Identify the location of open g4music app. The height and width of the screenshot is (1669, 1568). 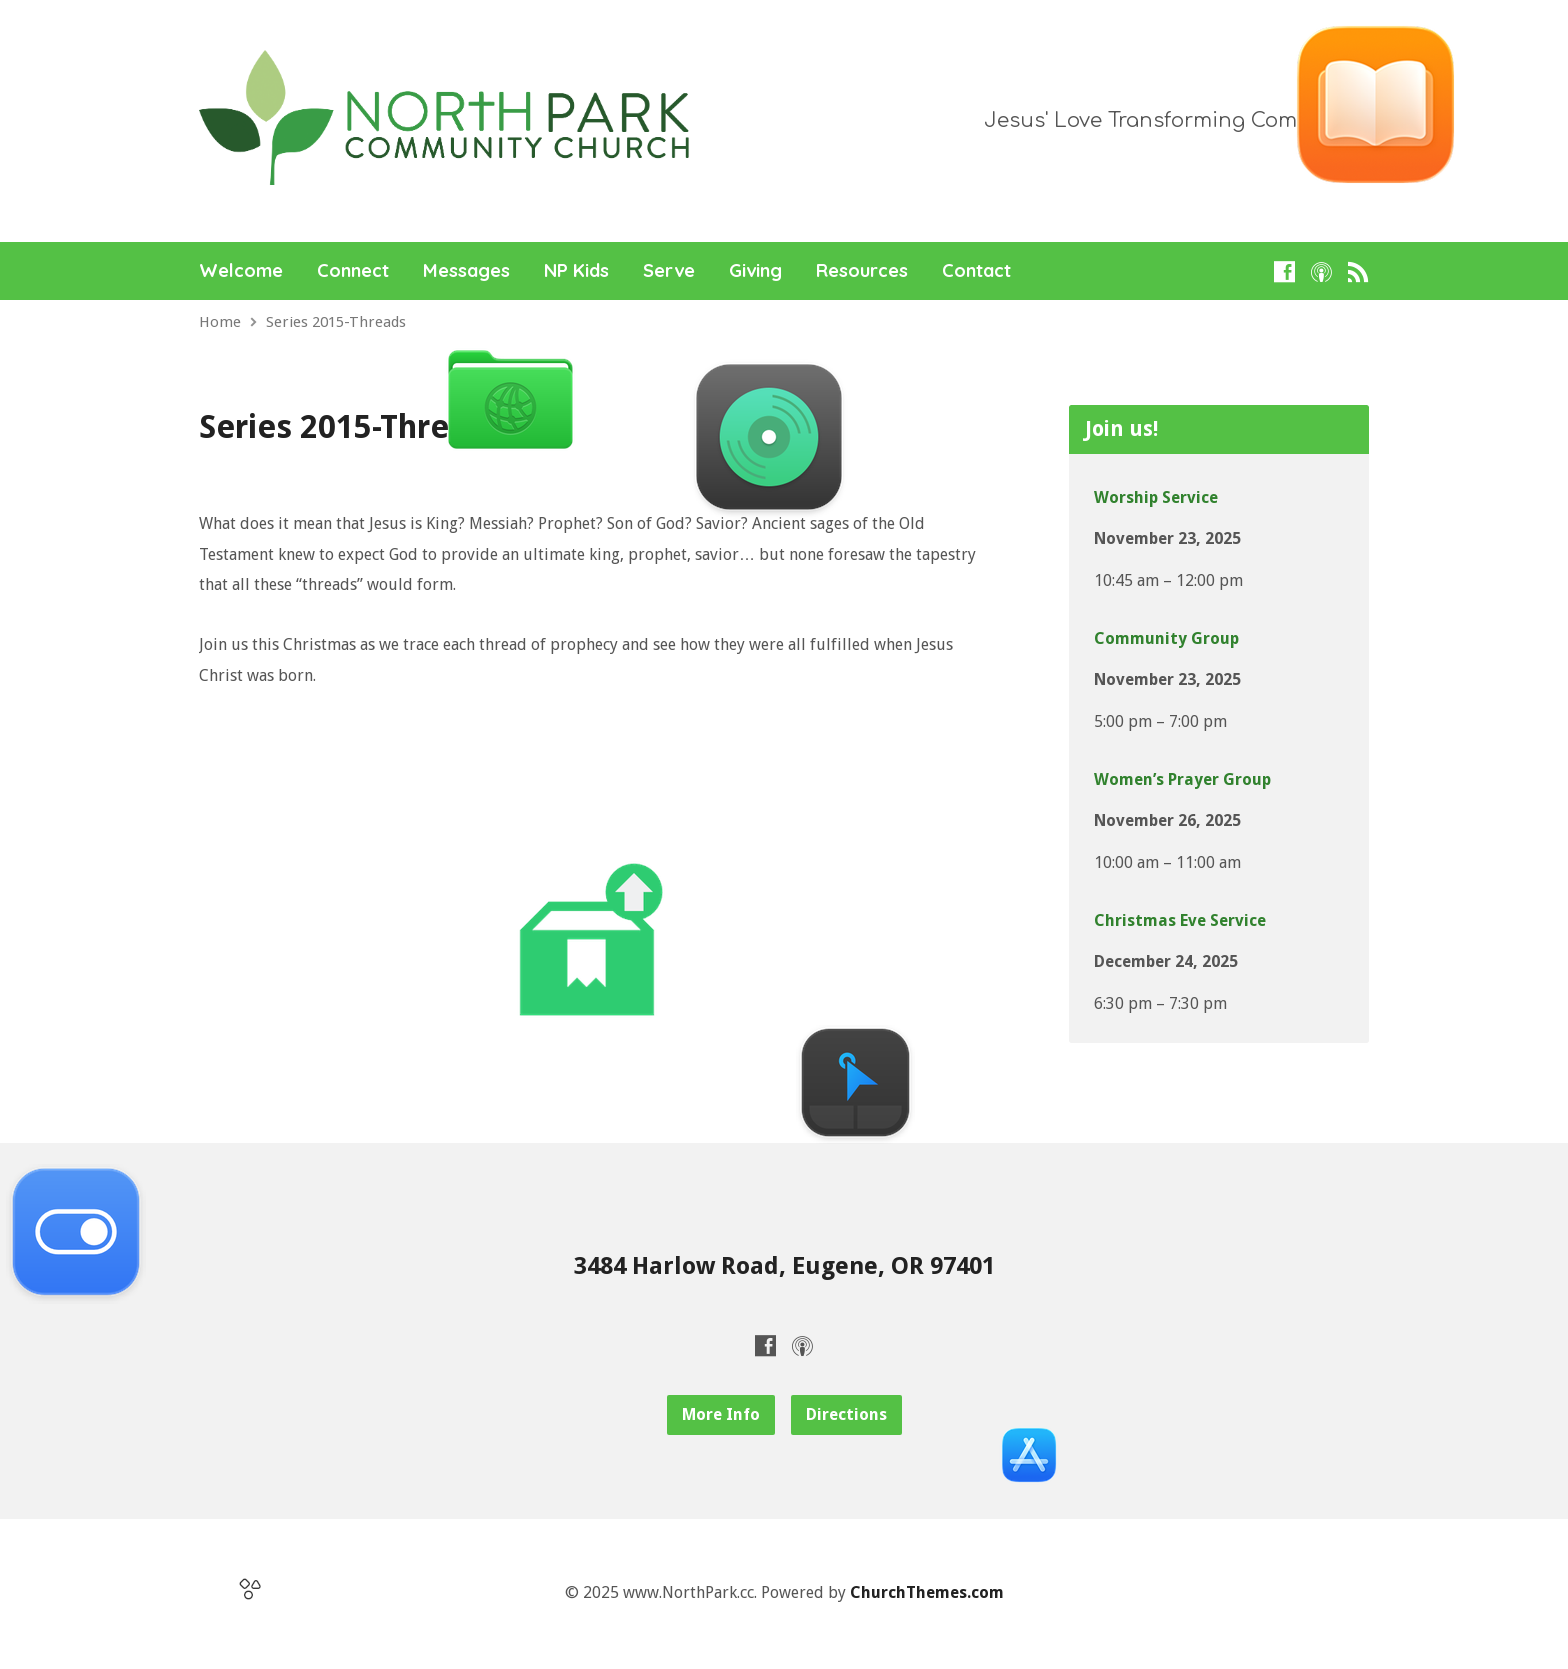
(769, 437).